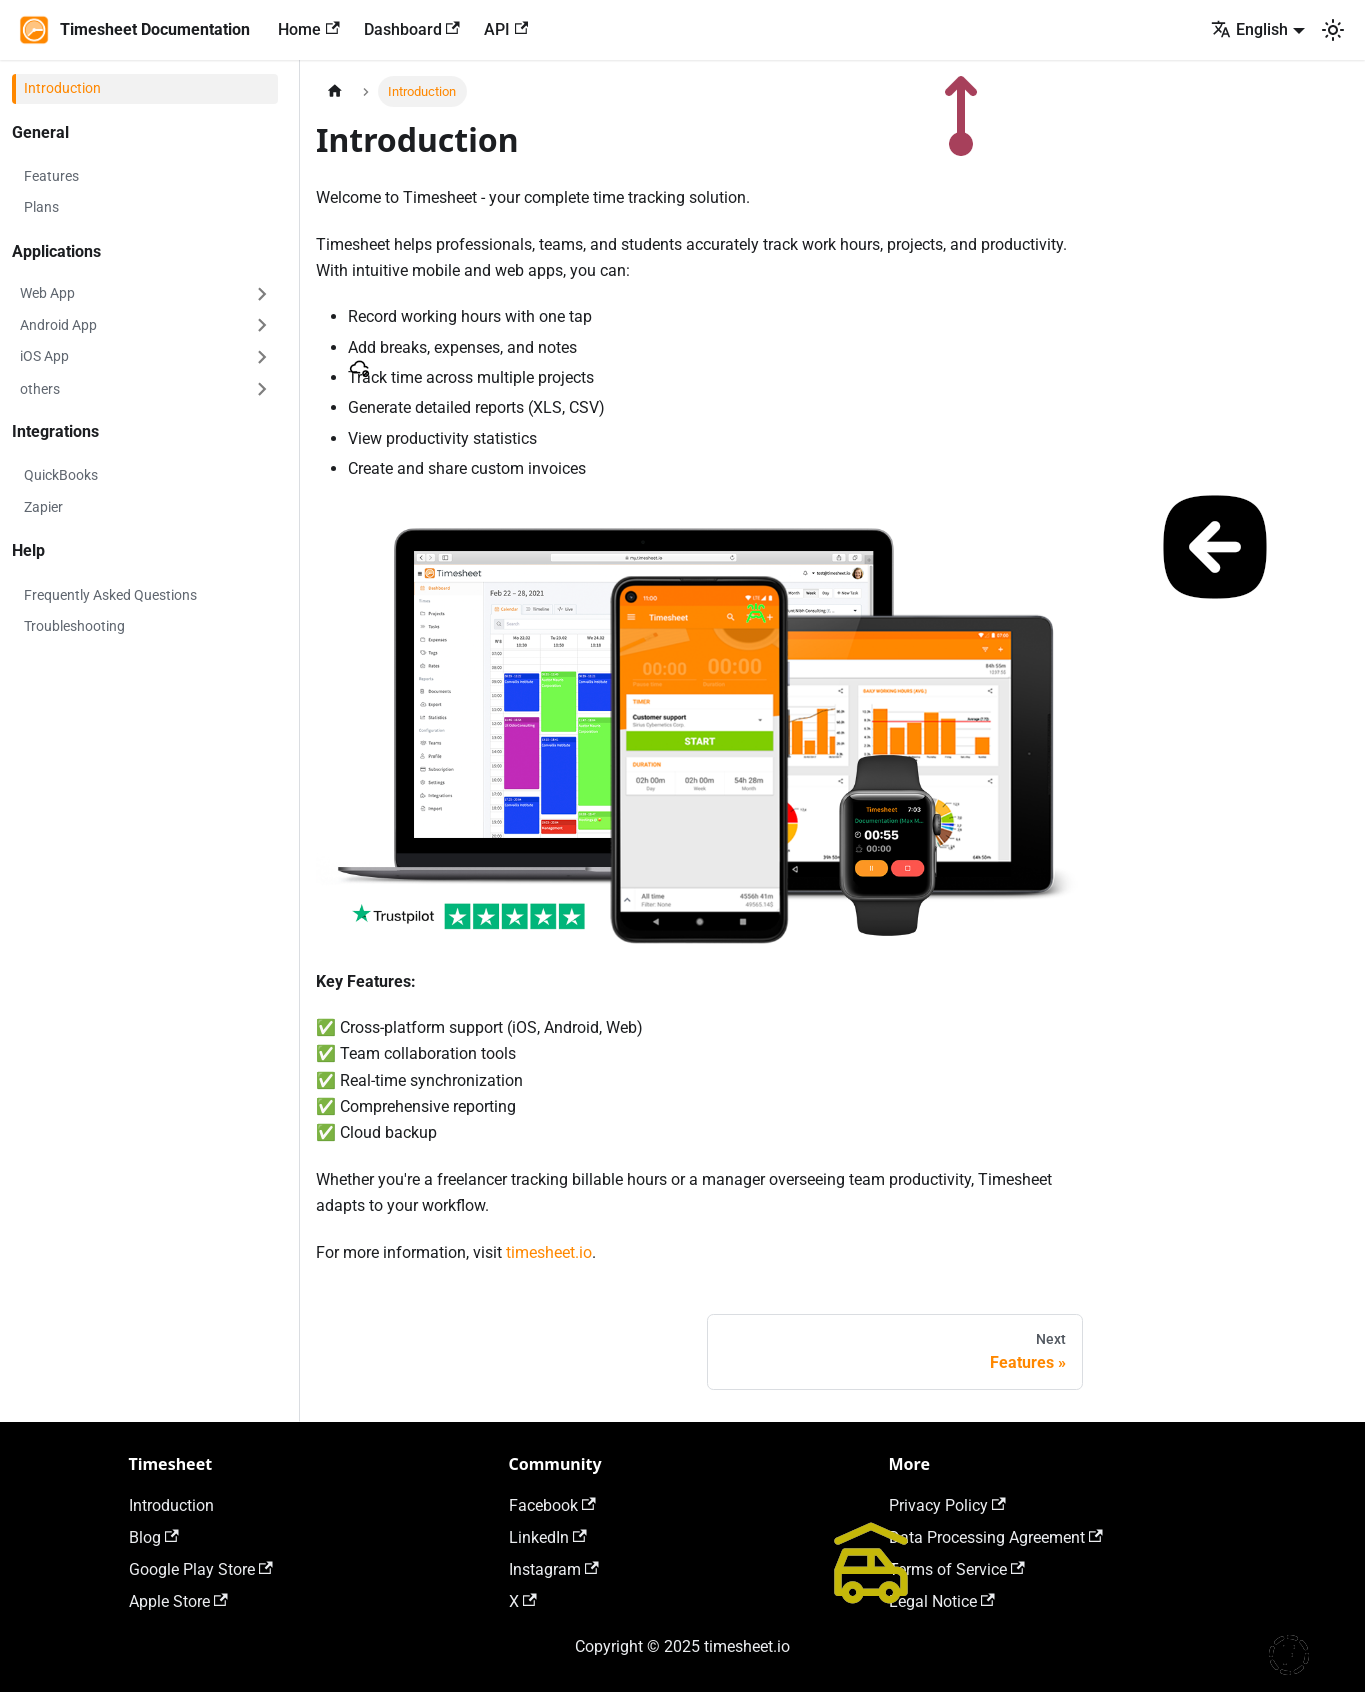 Image resolution: width=1365 pixels, height=1692 pixels. Describe the element at coordinates (961, 116) in the screenshot. I see `scroll to top of page` at that location.